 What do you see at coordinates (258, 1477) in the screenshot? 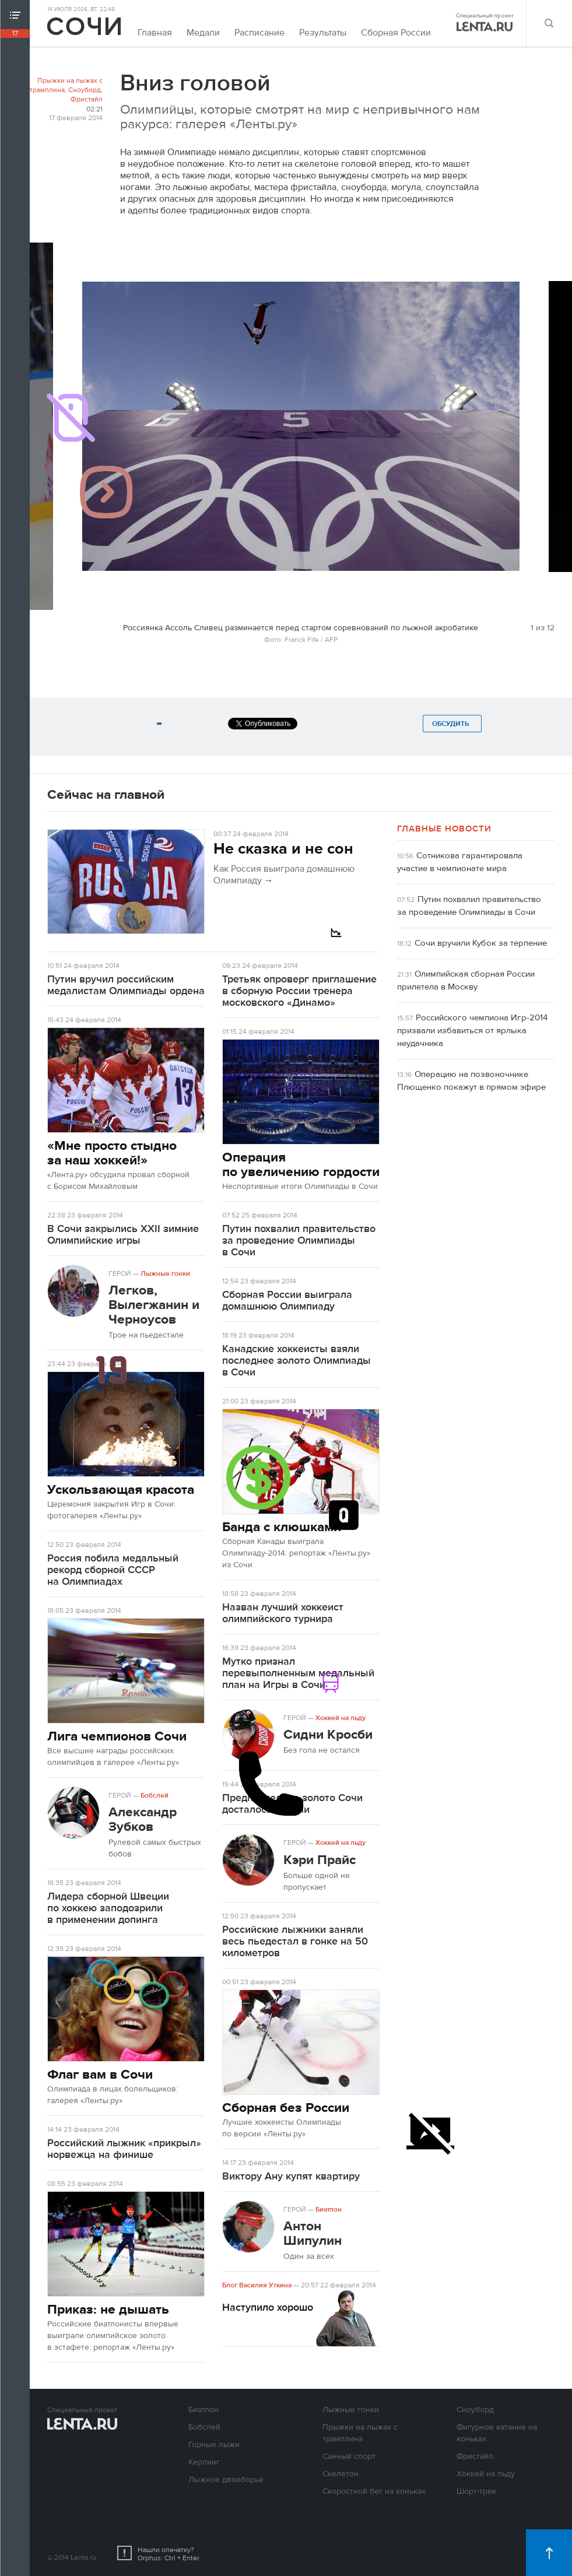
I see `view your account balance` at bounding box center [258, 1477].